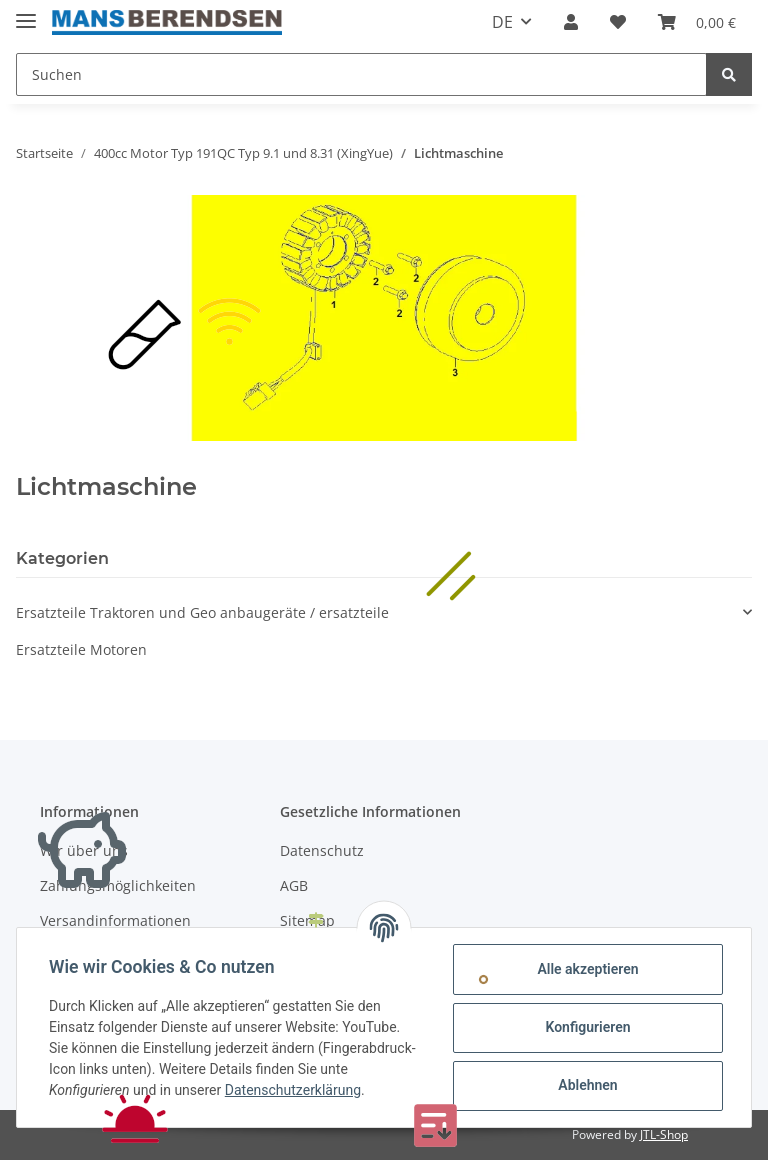  I want to click on toggle sunrise/sunset display mode, so click(135, 1121).